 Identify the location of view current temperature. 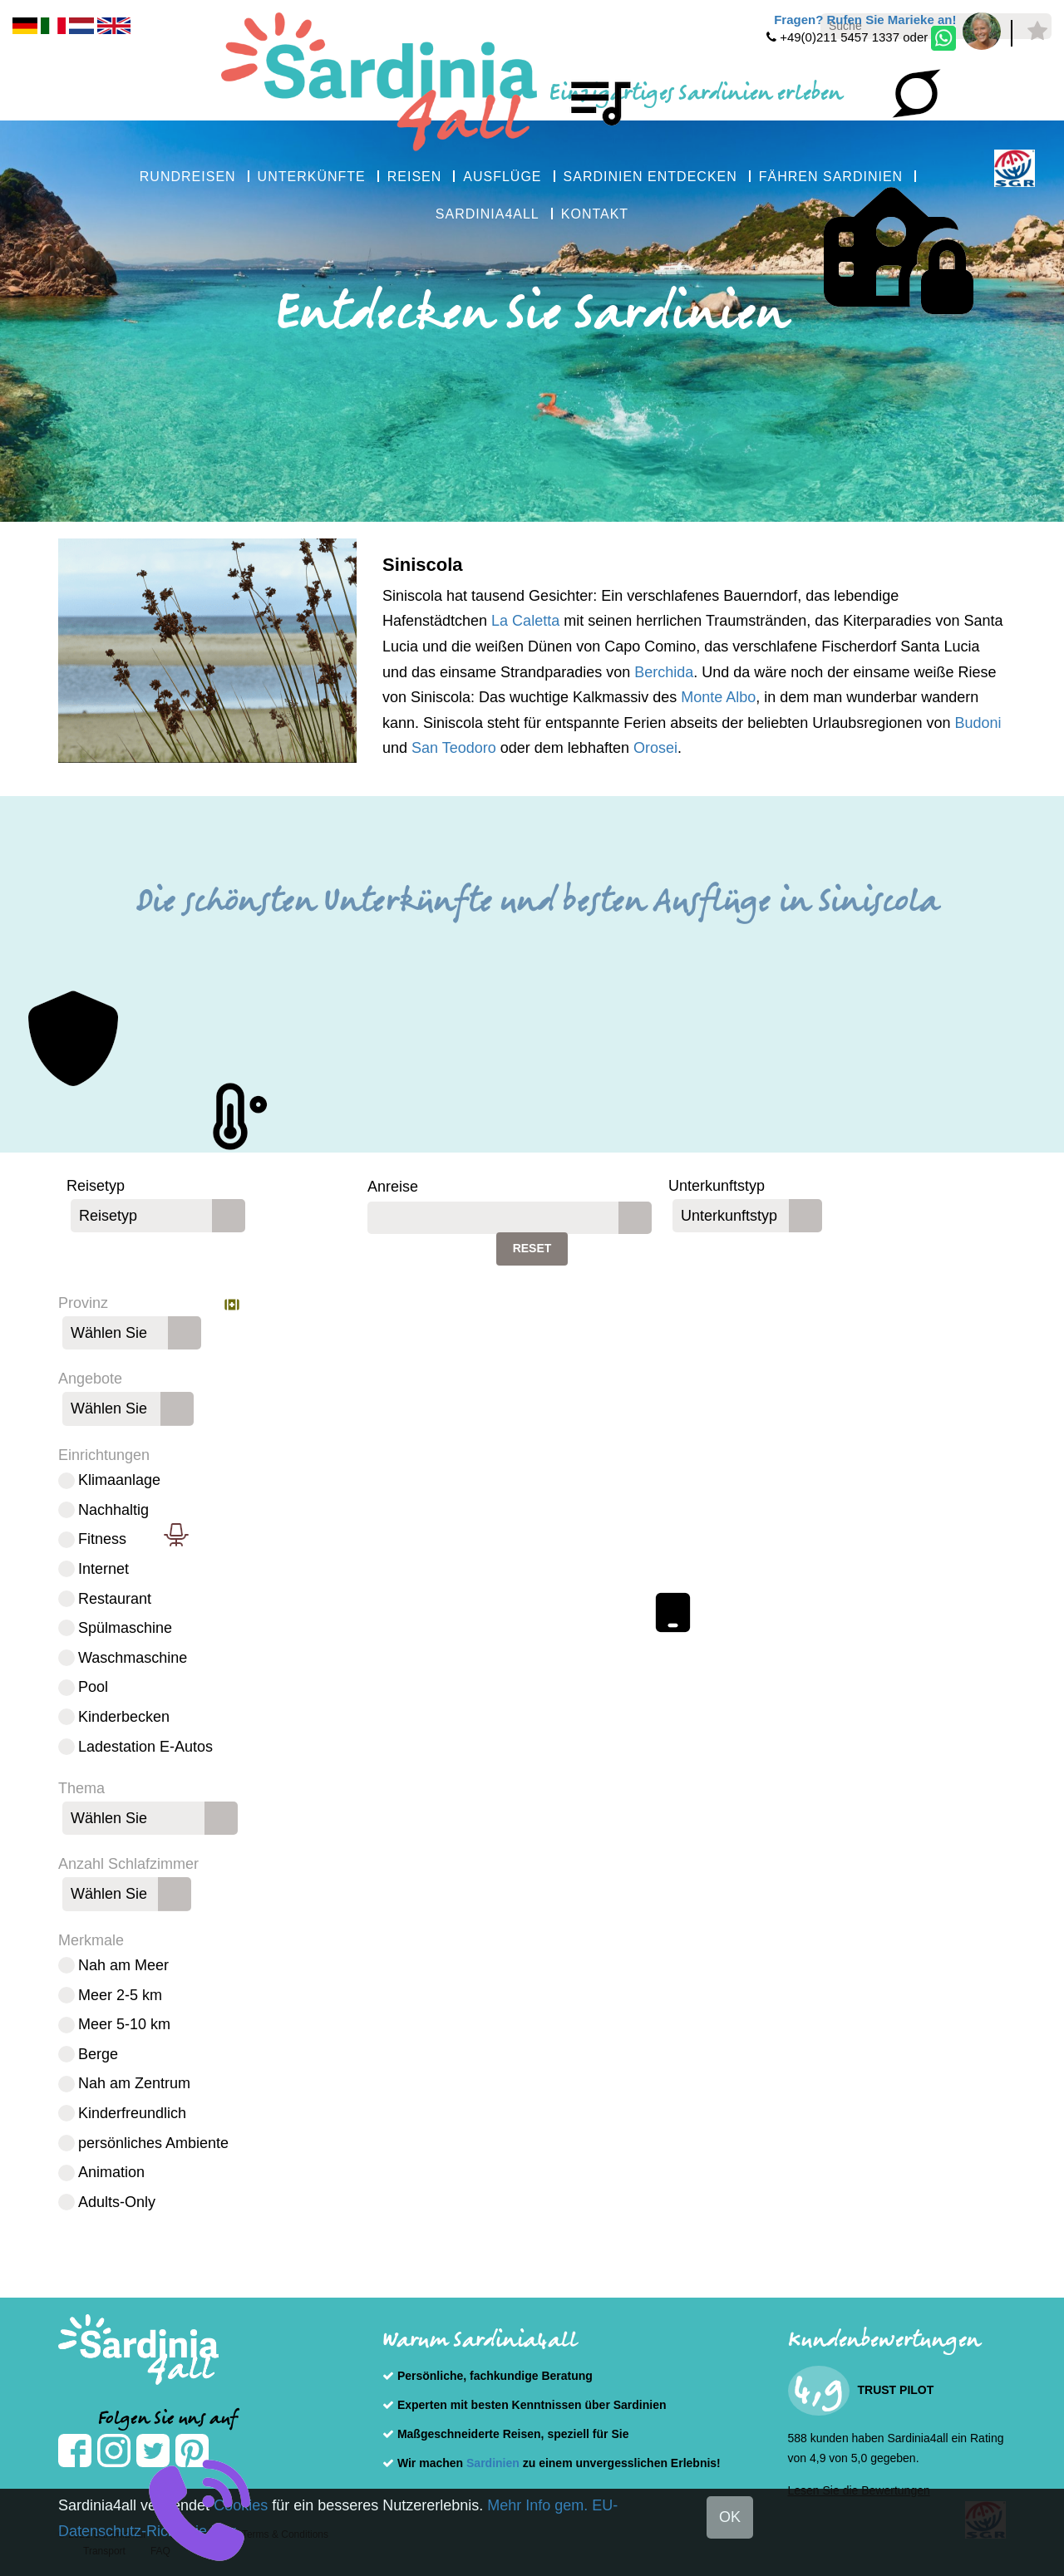
(235, 1116).